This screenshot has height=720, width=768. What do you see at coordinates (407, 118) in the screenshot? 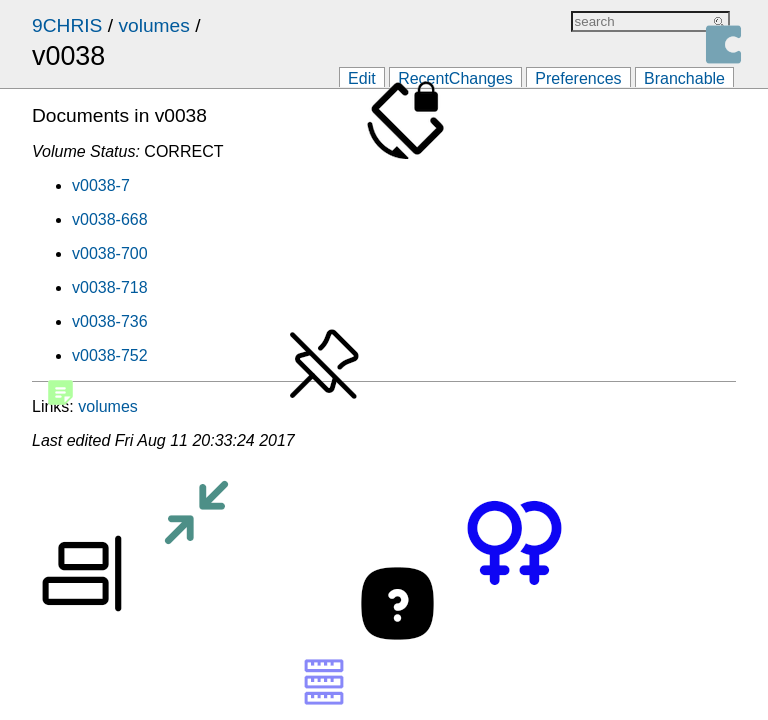
I see `lock screen rotation to current orientation` at bounding box center [407, 118].